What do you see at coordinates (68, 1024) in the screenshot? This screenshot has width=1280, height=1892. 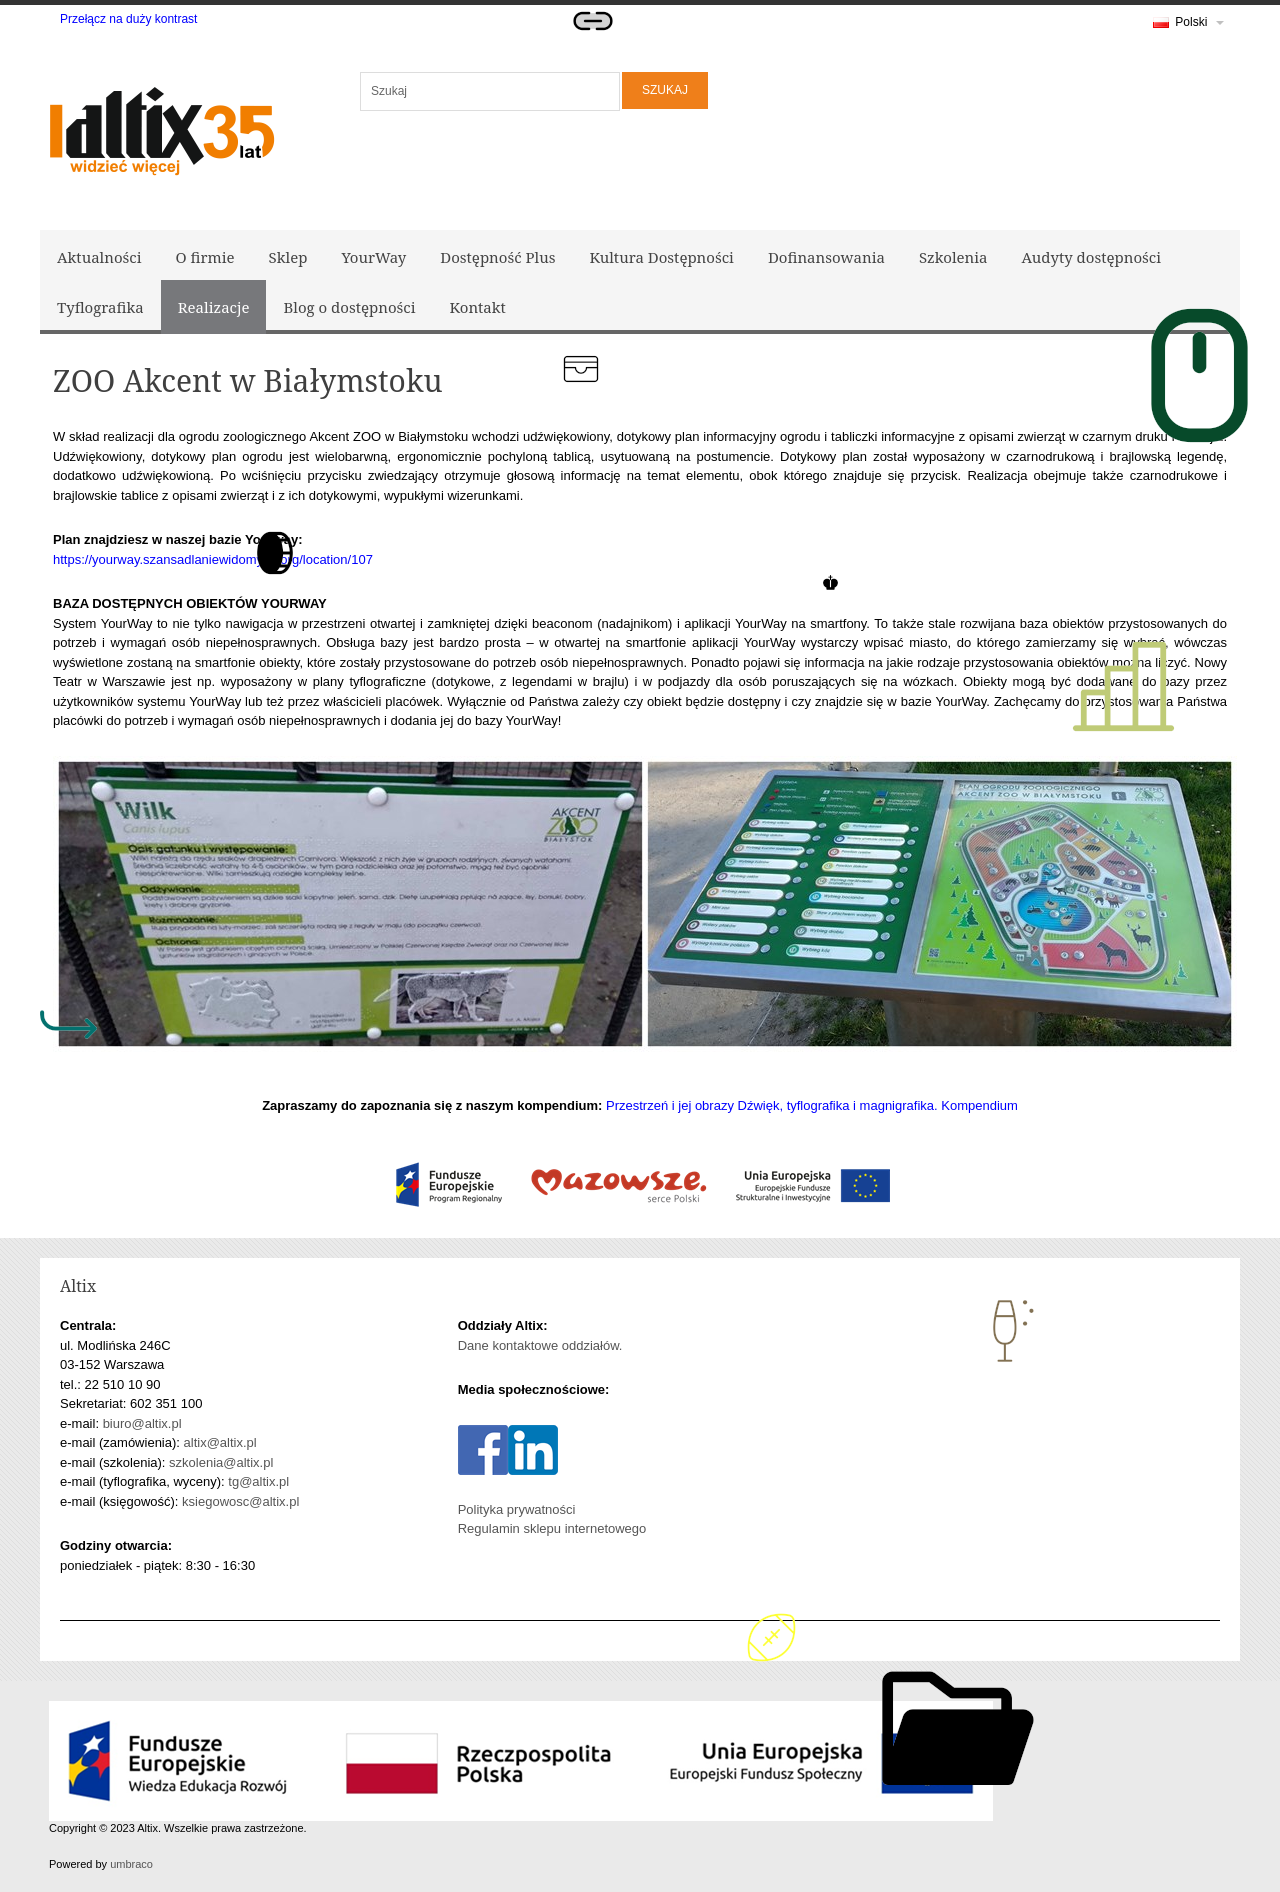 I see `forward or redirect a message` at bounding box center [68, 1024].